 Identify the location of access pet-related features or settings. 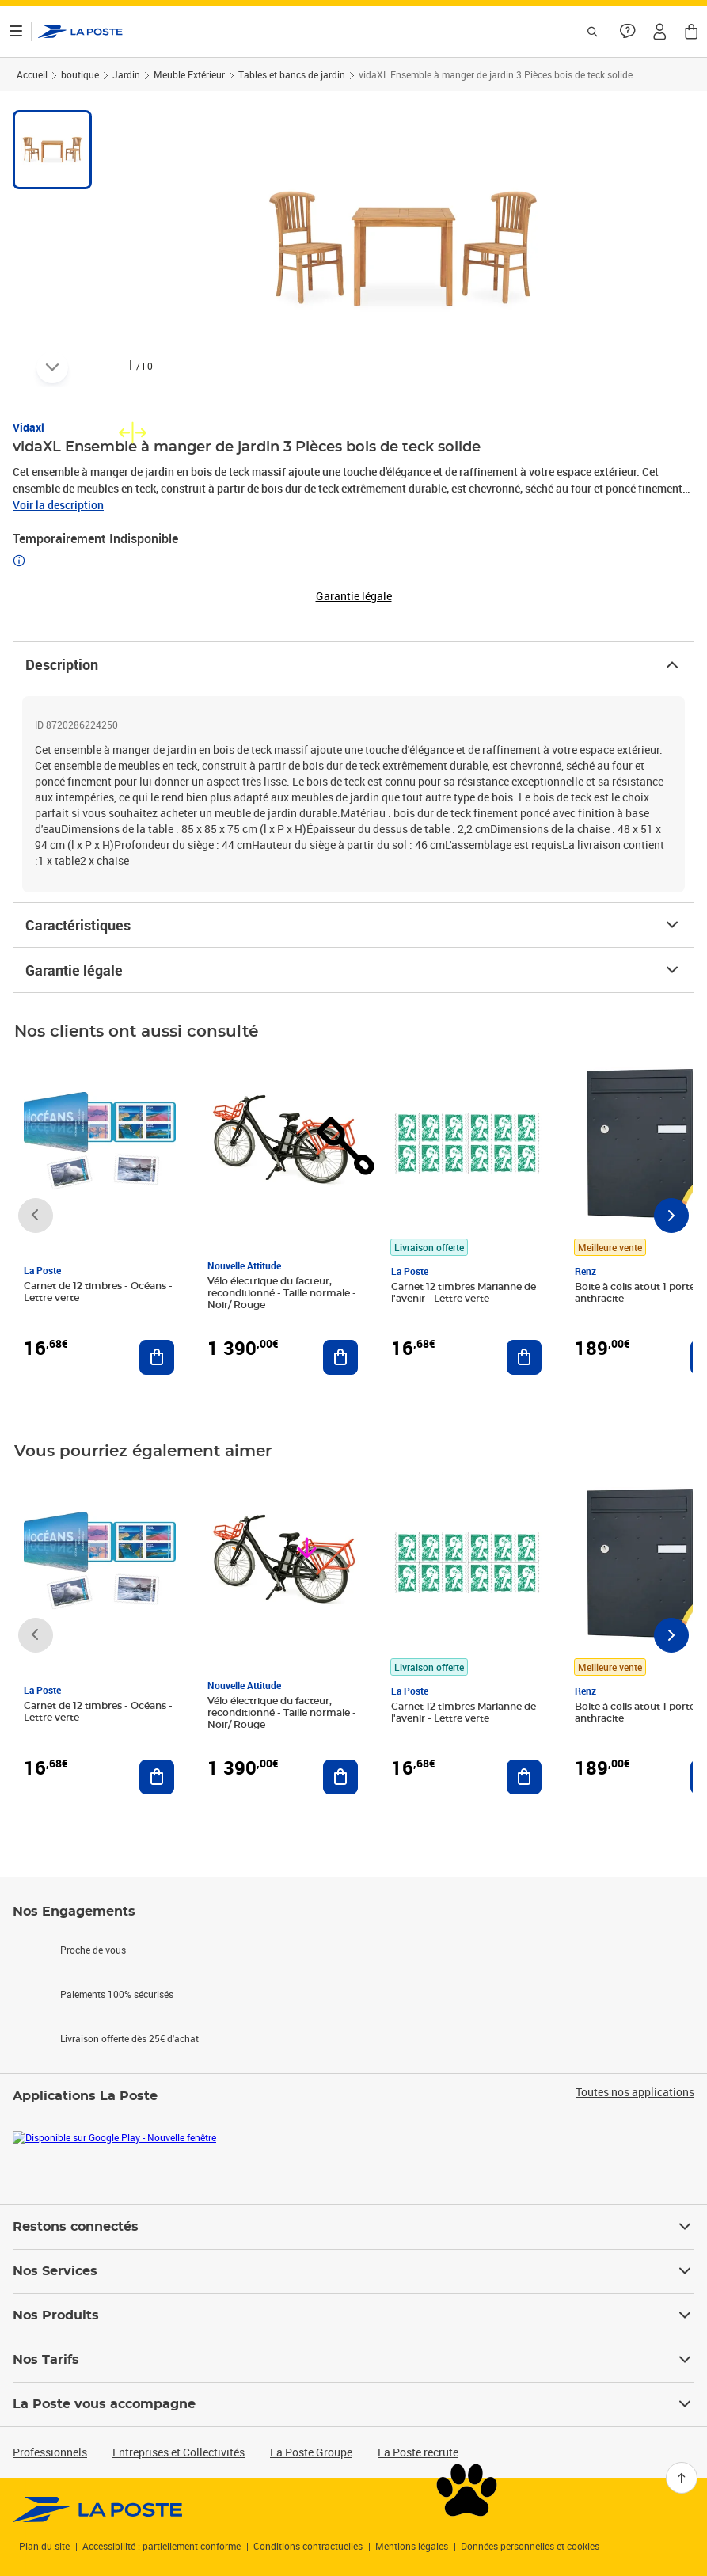
(466, 2490).